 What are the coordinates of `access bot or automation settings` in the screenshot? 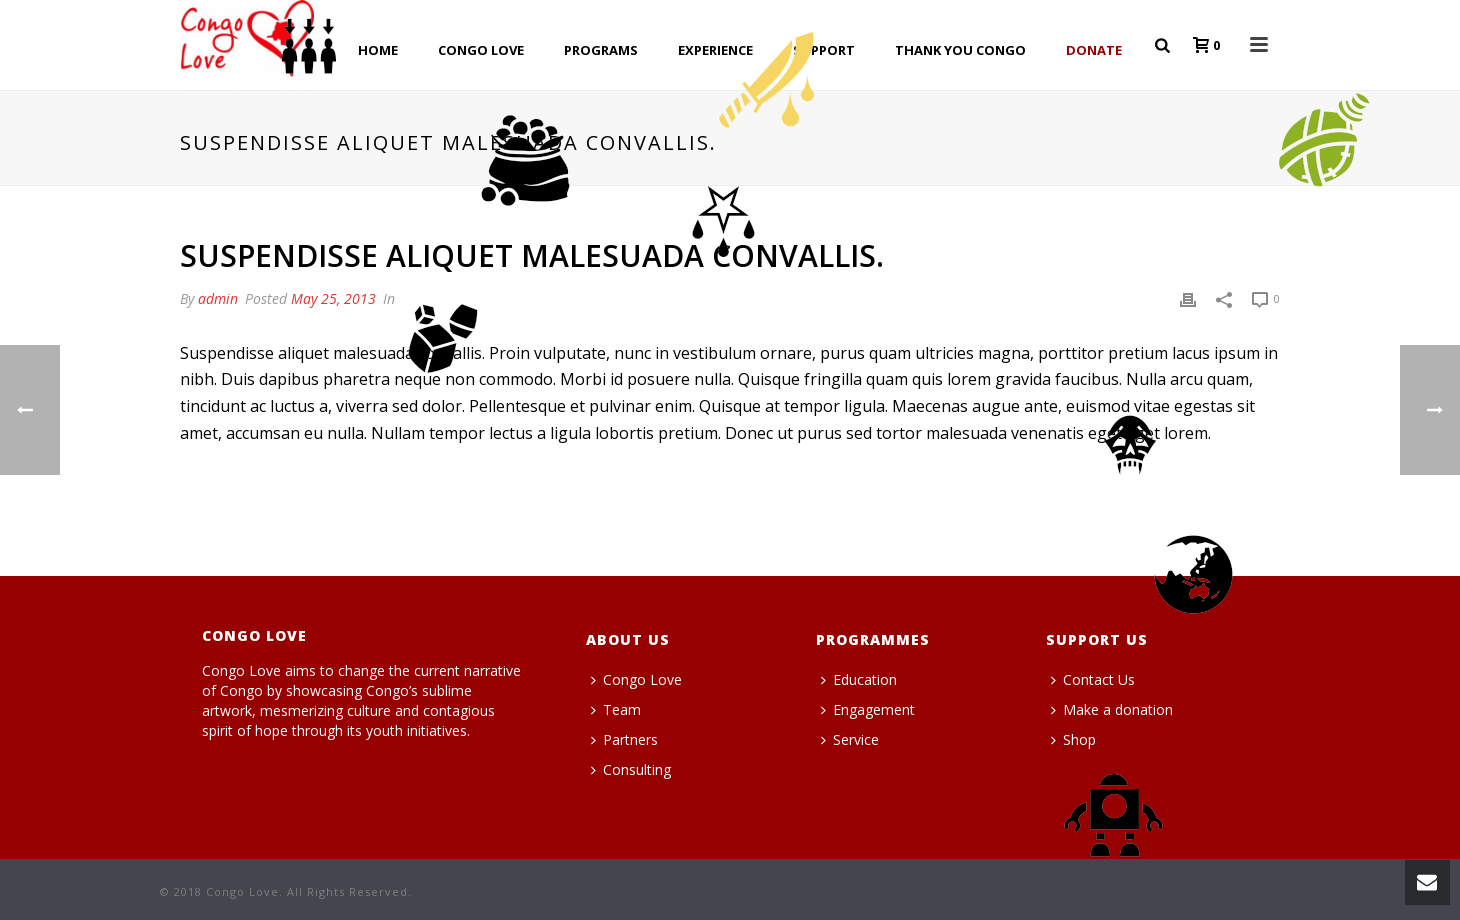 It's located at (1113, 815).